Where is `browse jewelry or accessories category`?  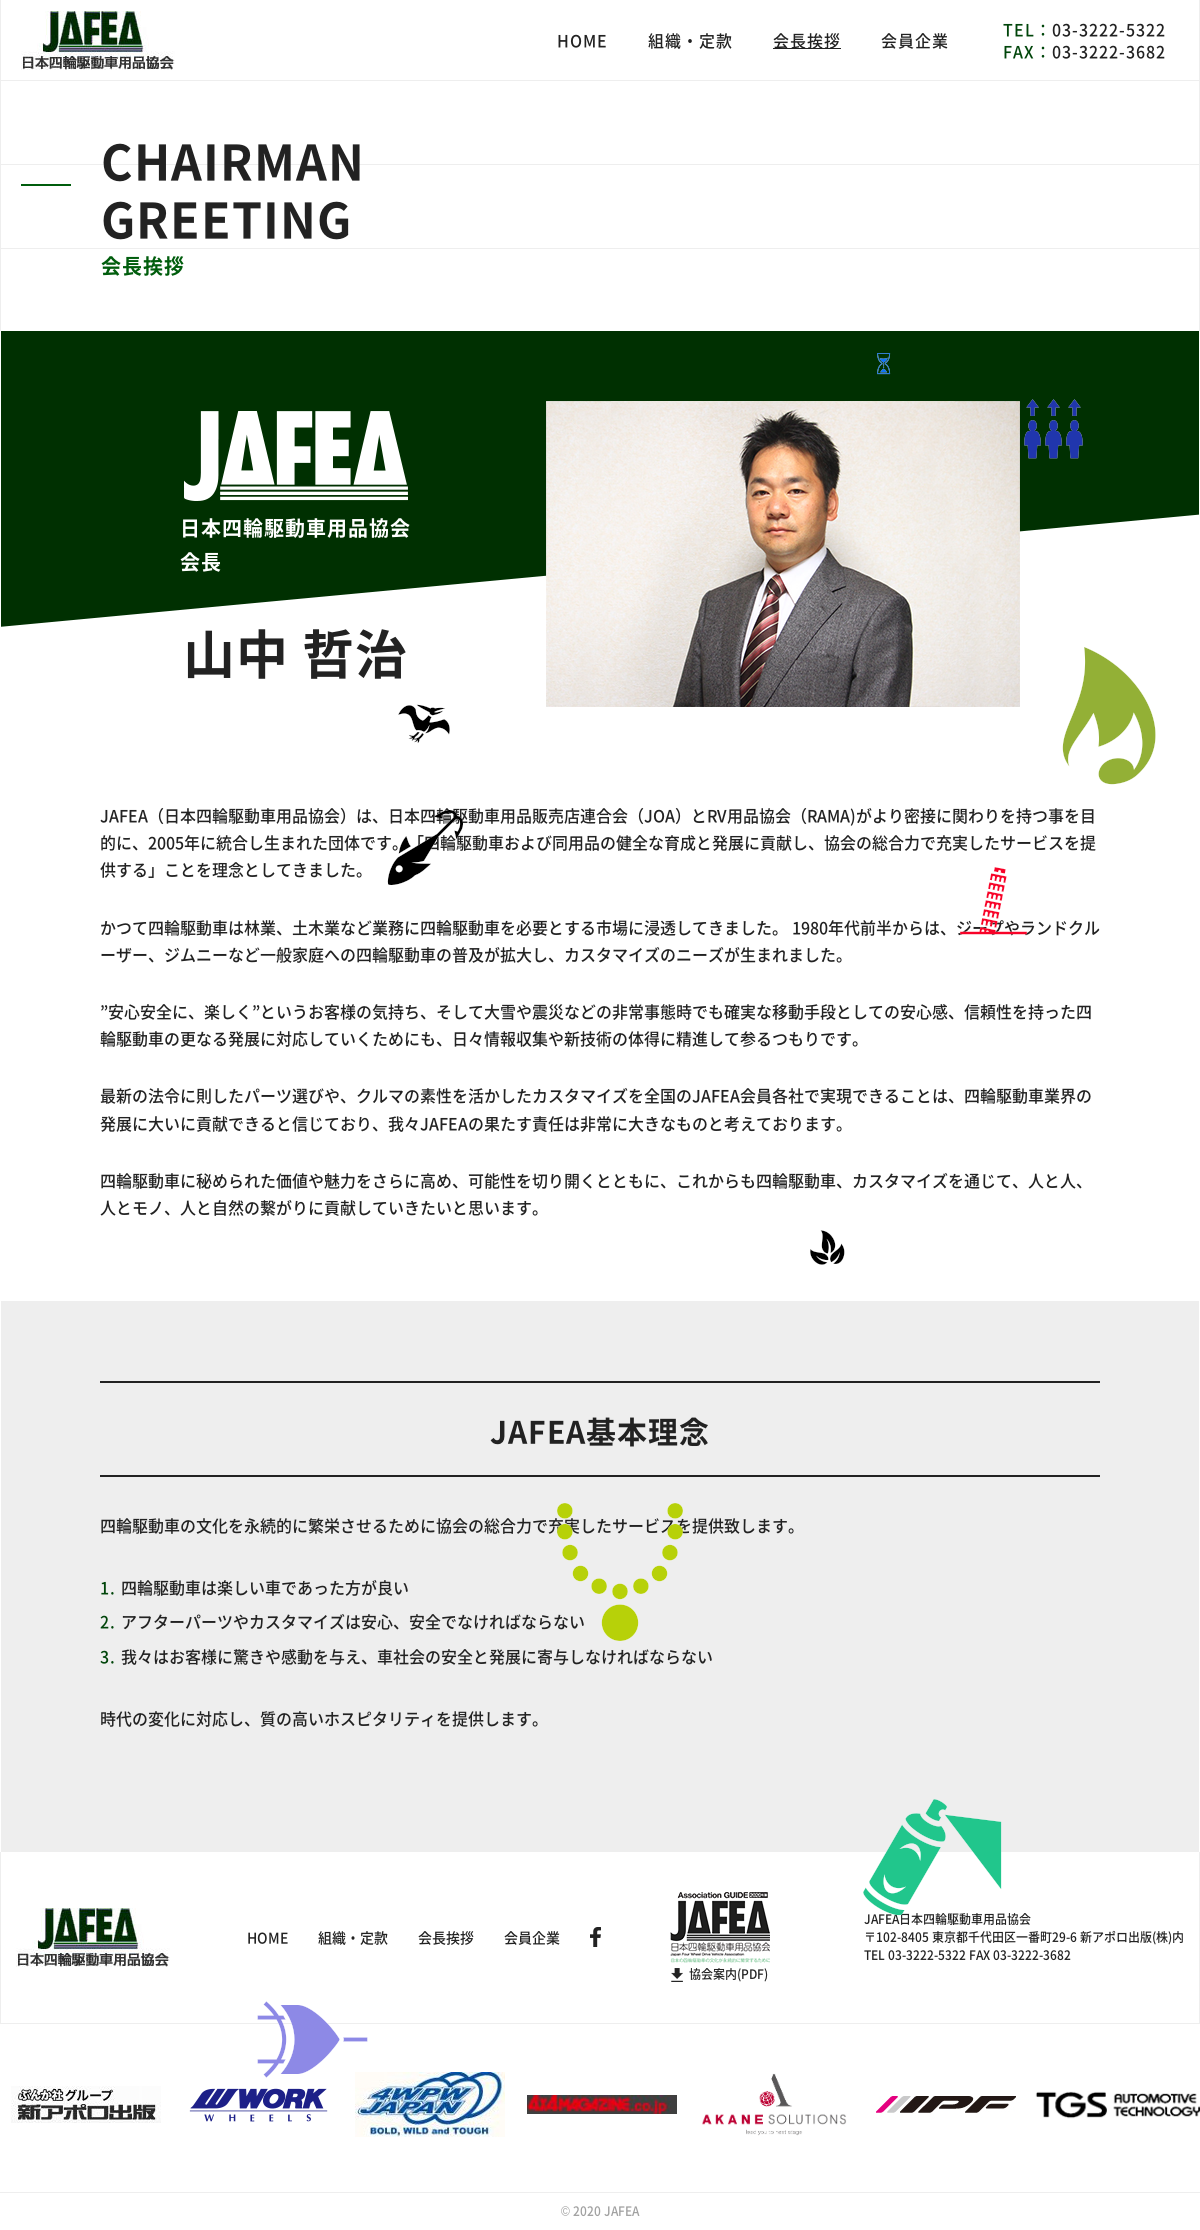 browse jewelry or accessories category is located at coordinates (620, 1572).